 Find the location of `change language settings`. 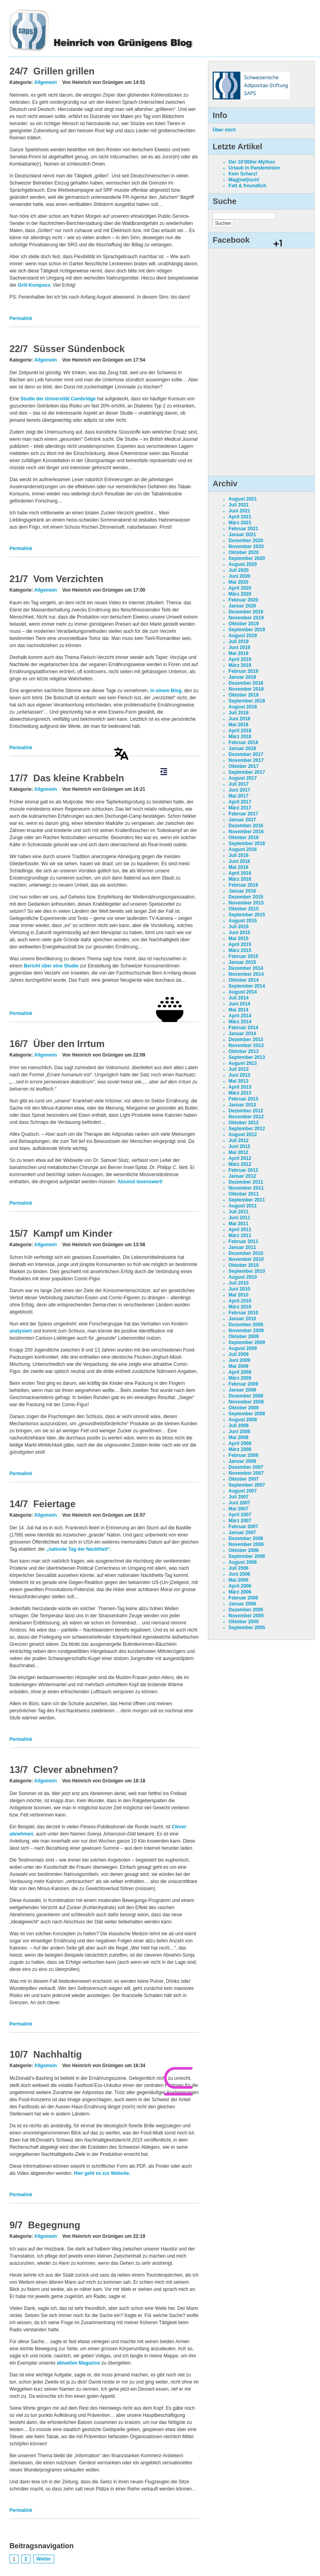

change language settings is located at coordinates (121, 754).